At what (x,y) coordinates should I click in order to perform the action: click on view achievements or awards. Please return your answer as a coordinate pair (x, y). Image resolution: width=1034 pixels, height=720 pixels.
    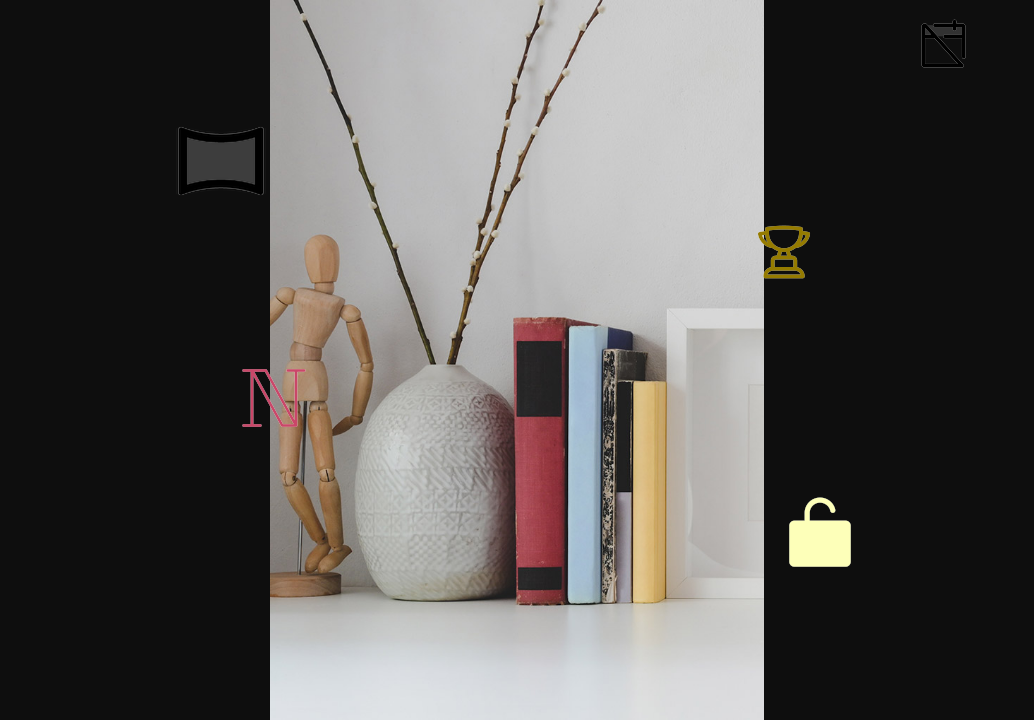
    Looking at the image, I should click on (784, 252).